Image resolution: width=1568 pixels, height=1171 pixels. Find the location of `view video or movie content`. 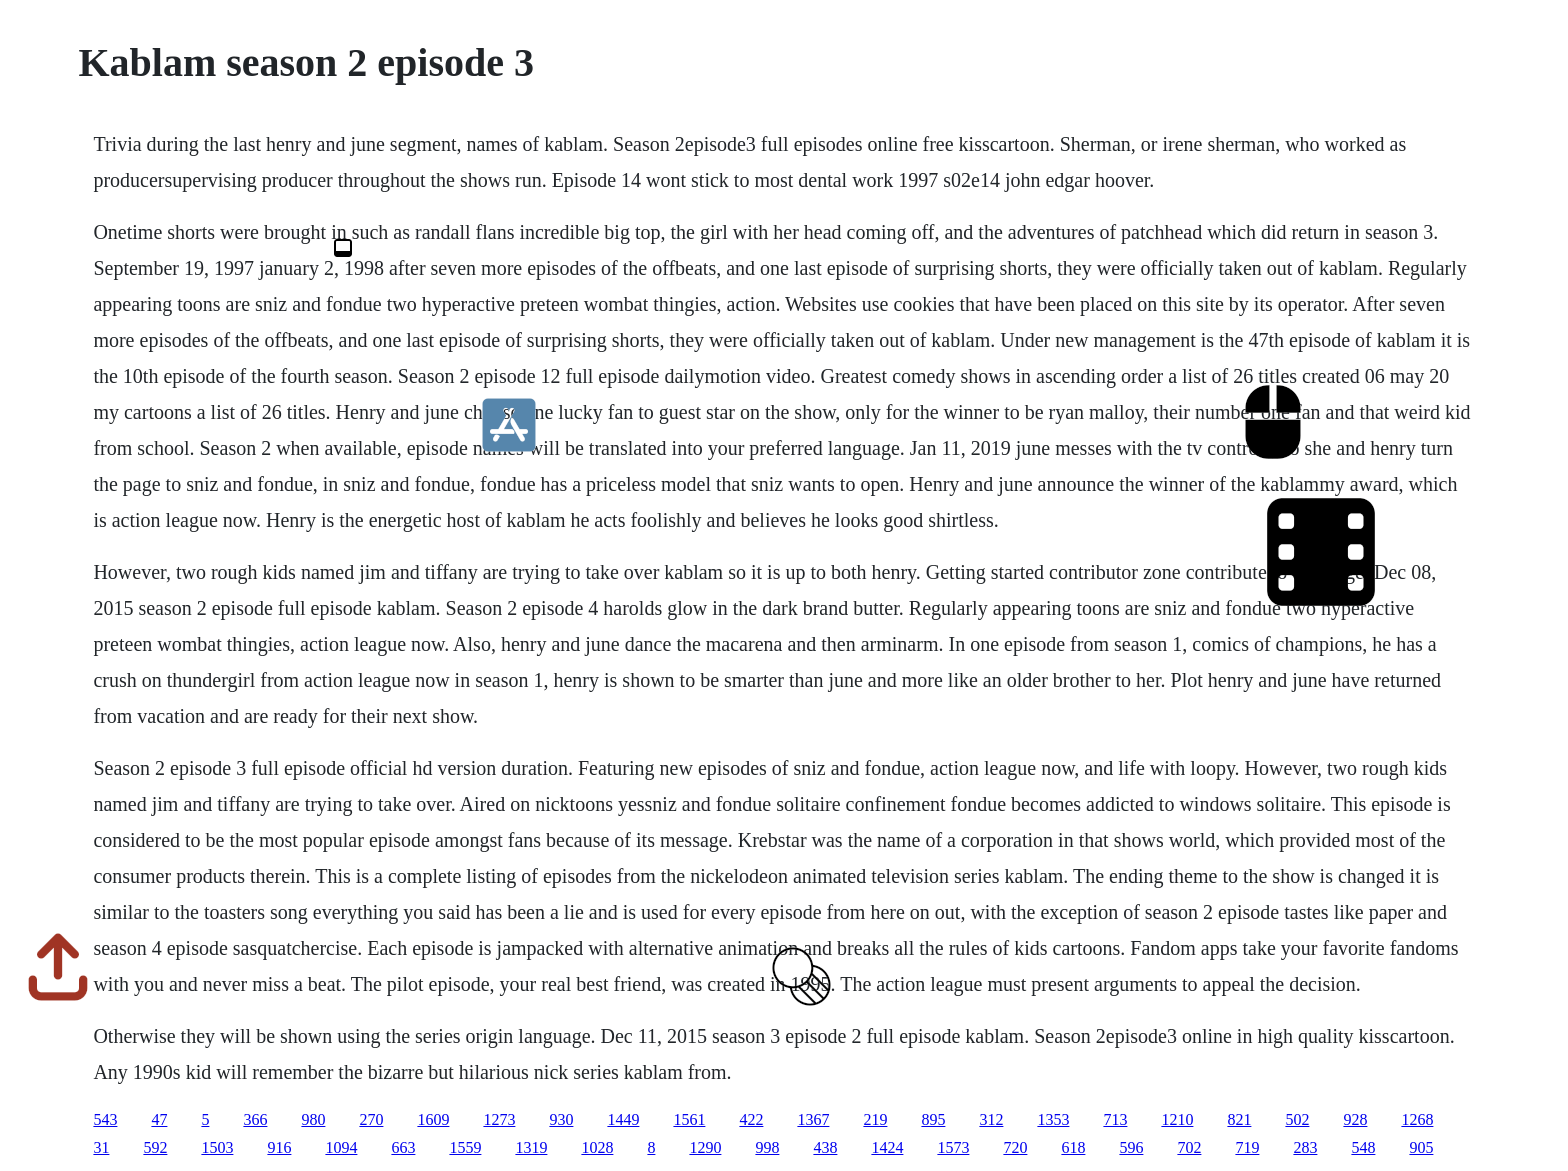

view video or movie content is located at coordinates (1321, 552).